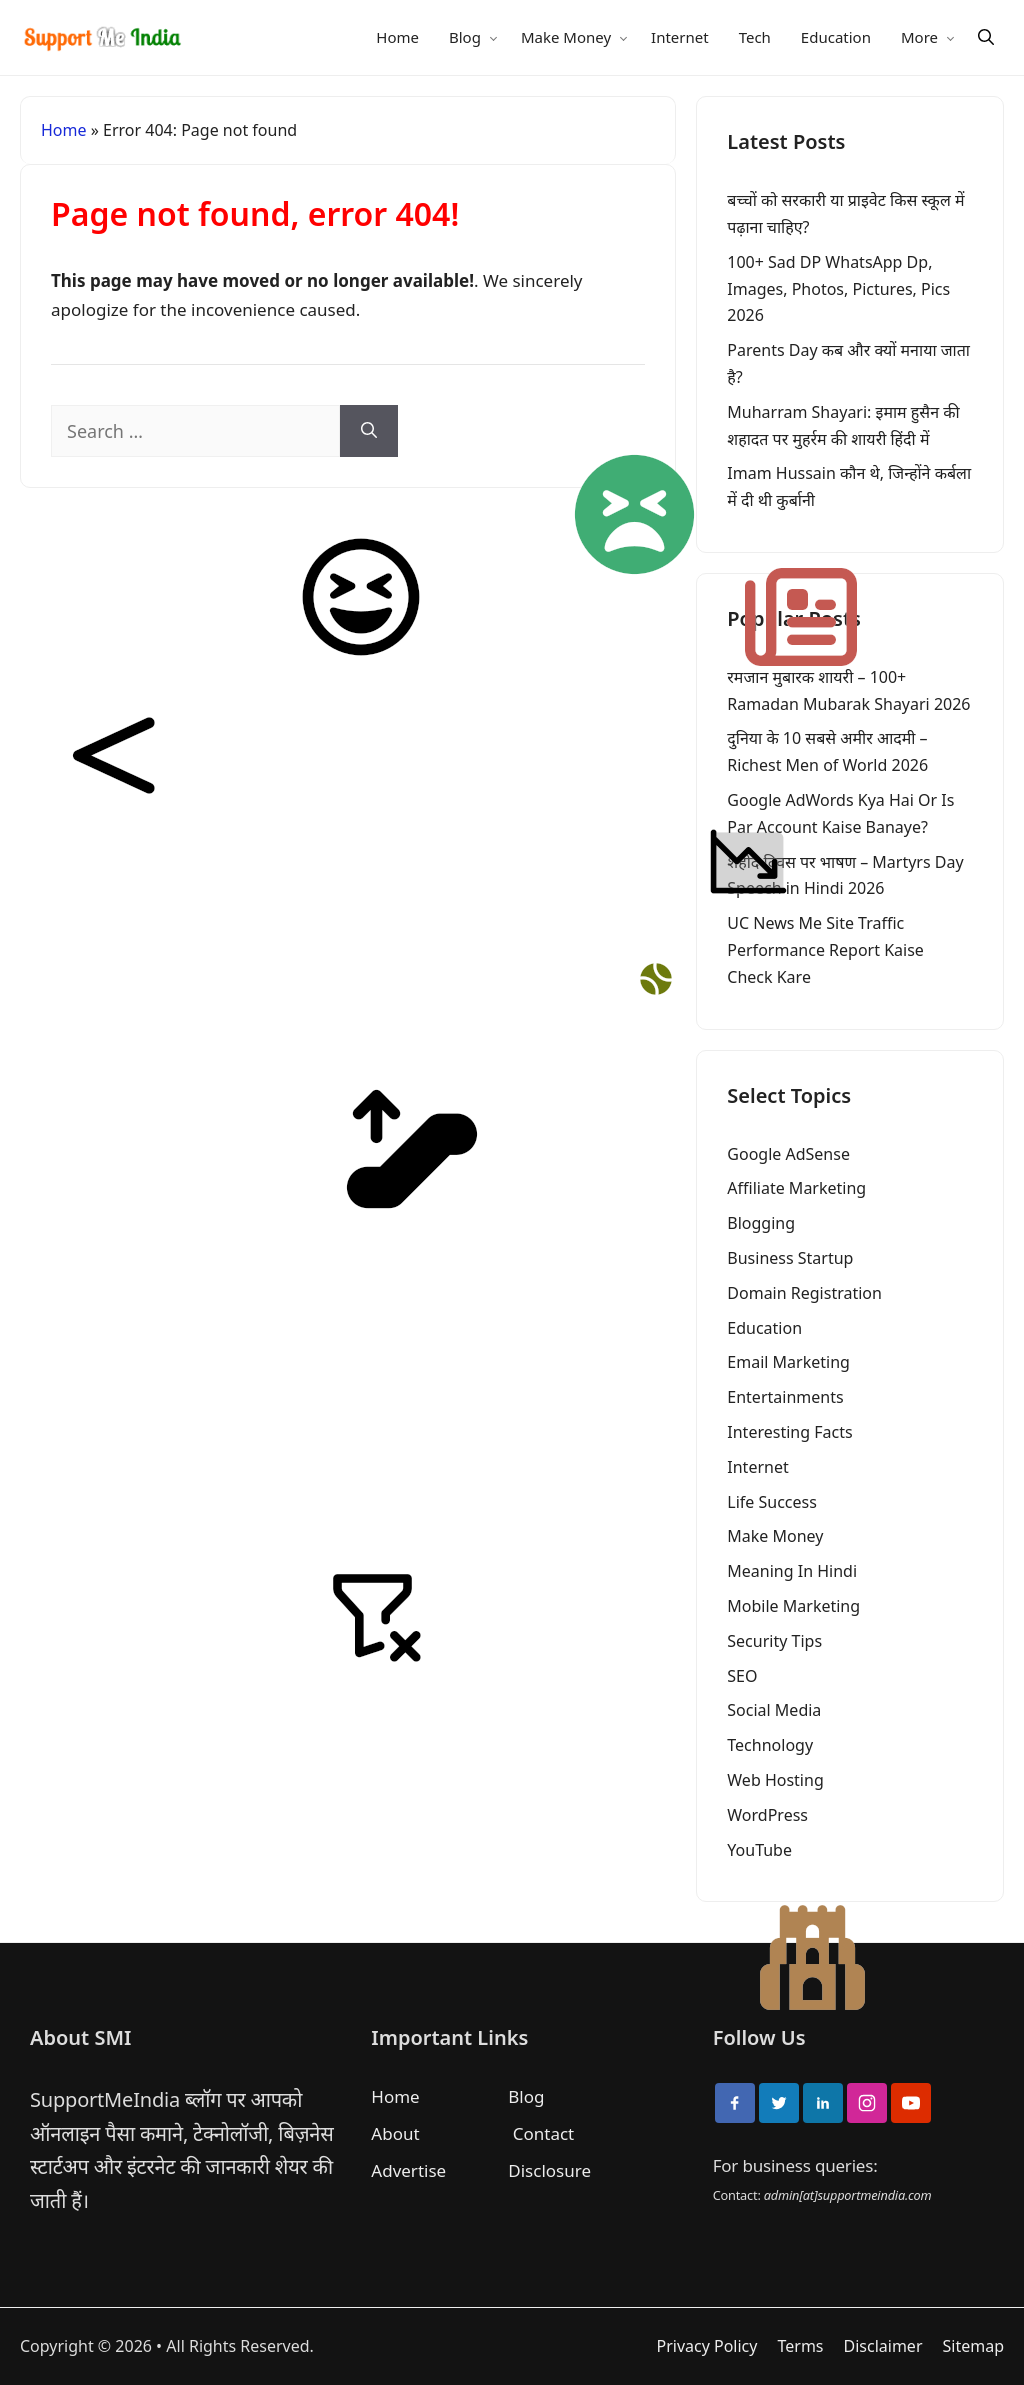  Describe the element at coordinates (748, 861) in the screenshot. I see `view declining trend data` at that location.